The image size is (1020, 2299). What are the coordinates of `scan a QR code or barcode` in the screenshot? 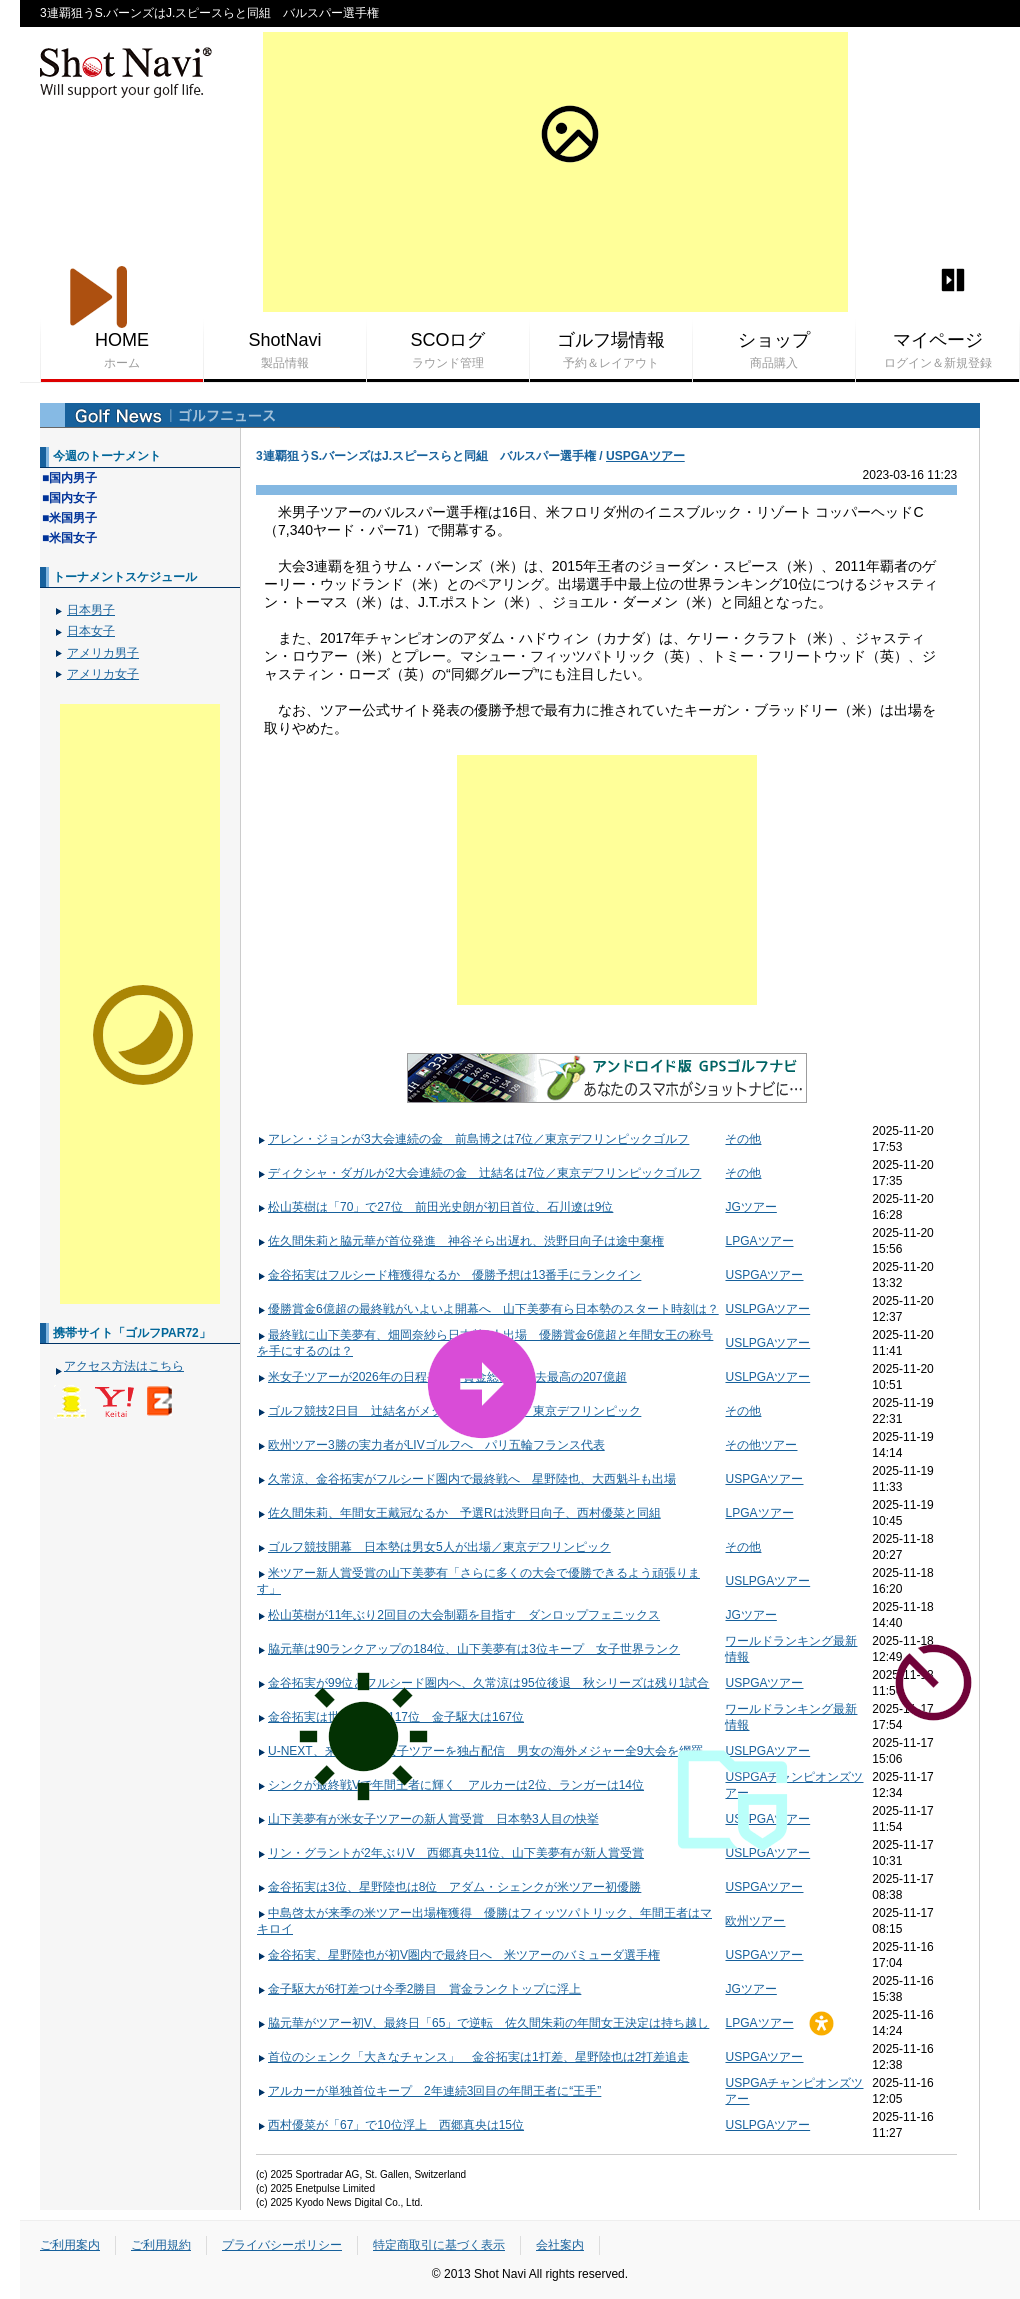 It's located at (933, 1682).